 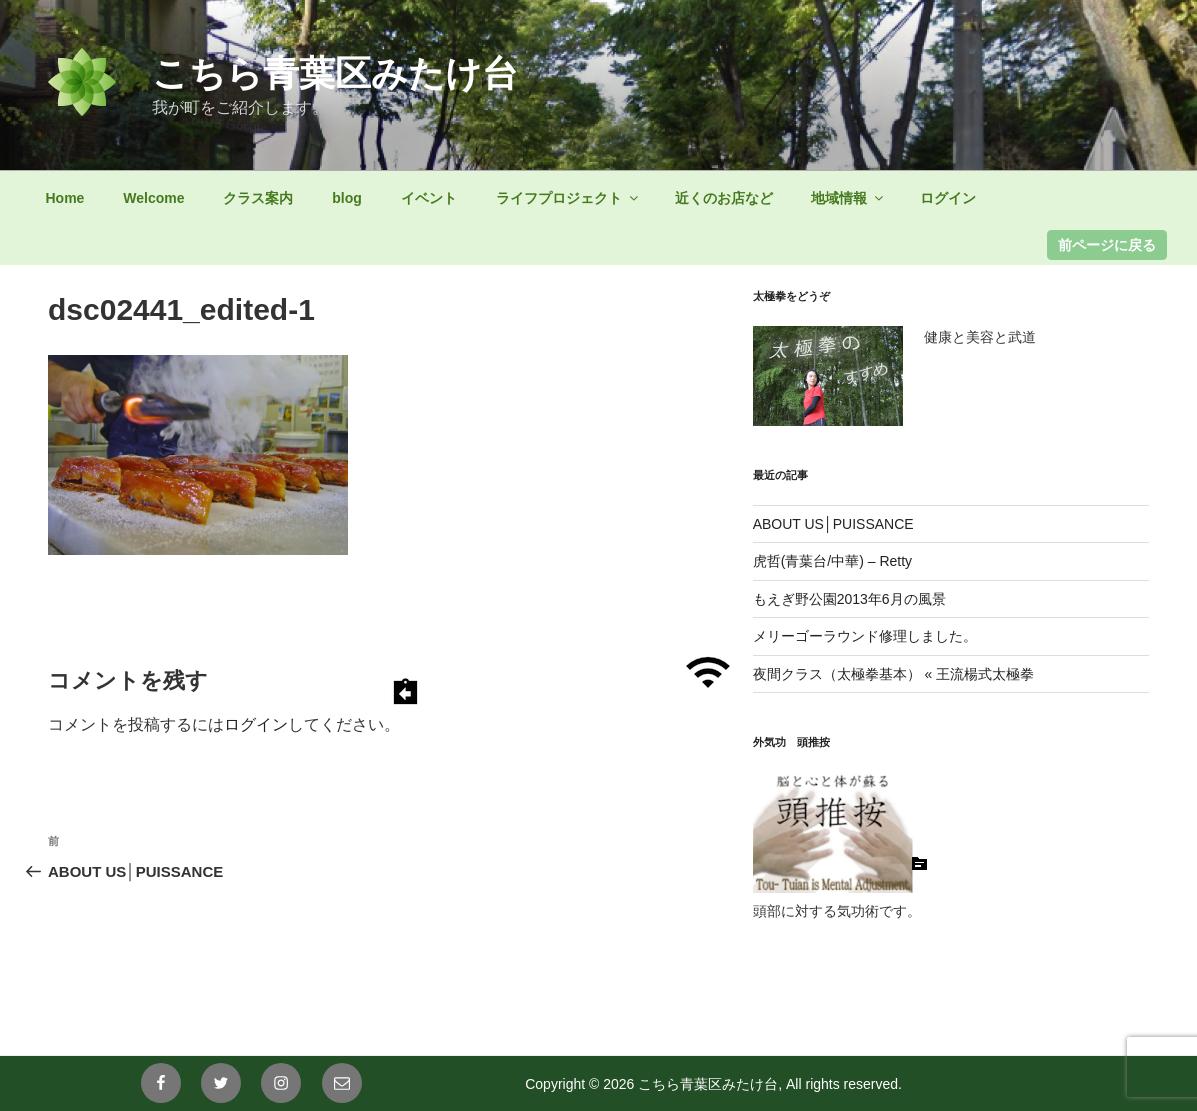 What do you see at coordinates (708, 672) in the screenshot?
I see `indicates active wifi connection` at bounding box center [708, 672].